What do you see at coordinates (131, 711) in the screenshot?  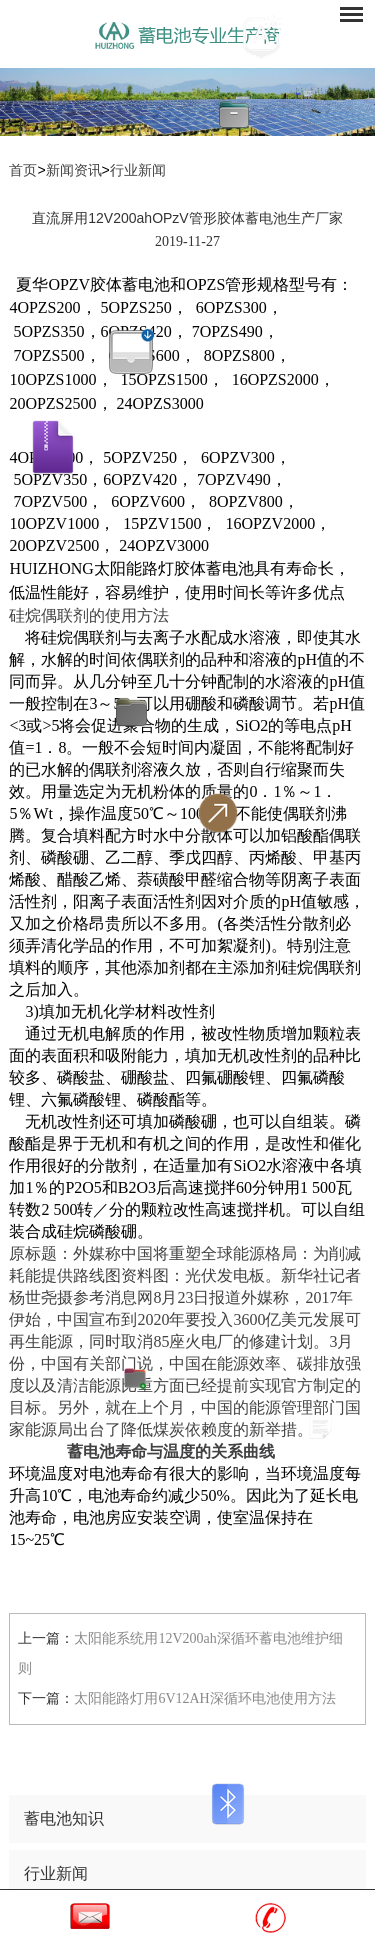 I see `open a folder to view its contents` at bounding box center [131, 711].